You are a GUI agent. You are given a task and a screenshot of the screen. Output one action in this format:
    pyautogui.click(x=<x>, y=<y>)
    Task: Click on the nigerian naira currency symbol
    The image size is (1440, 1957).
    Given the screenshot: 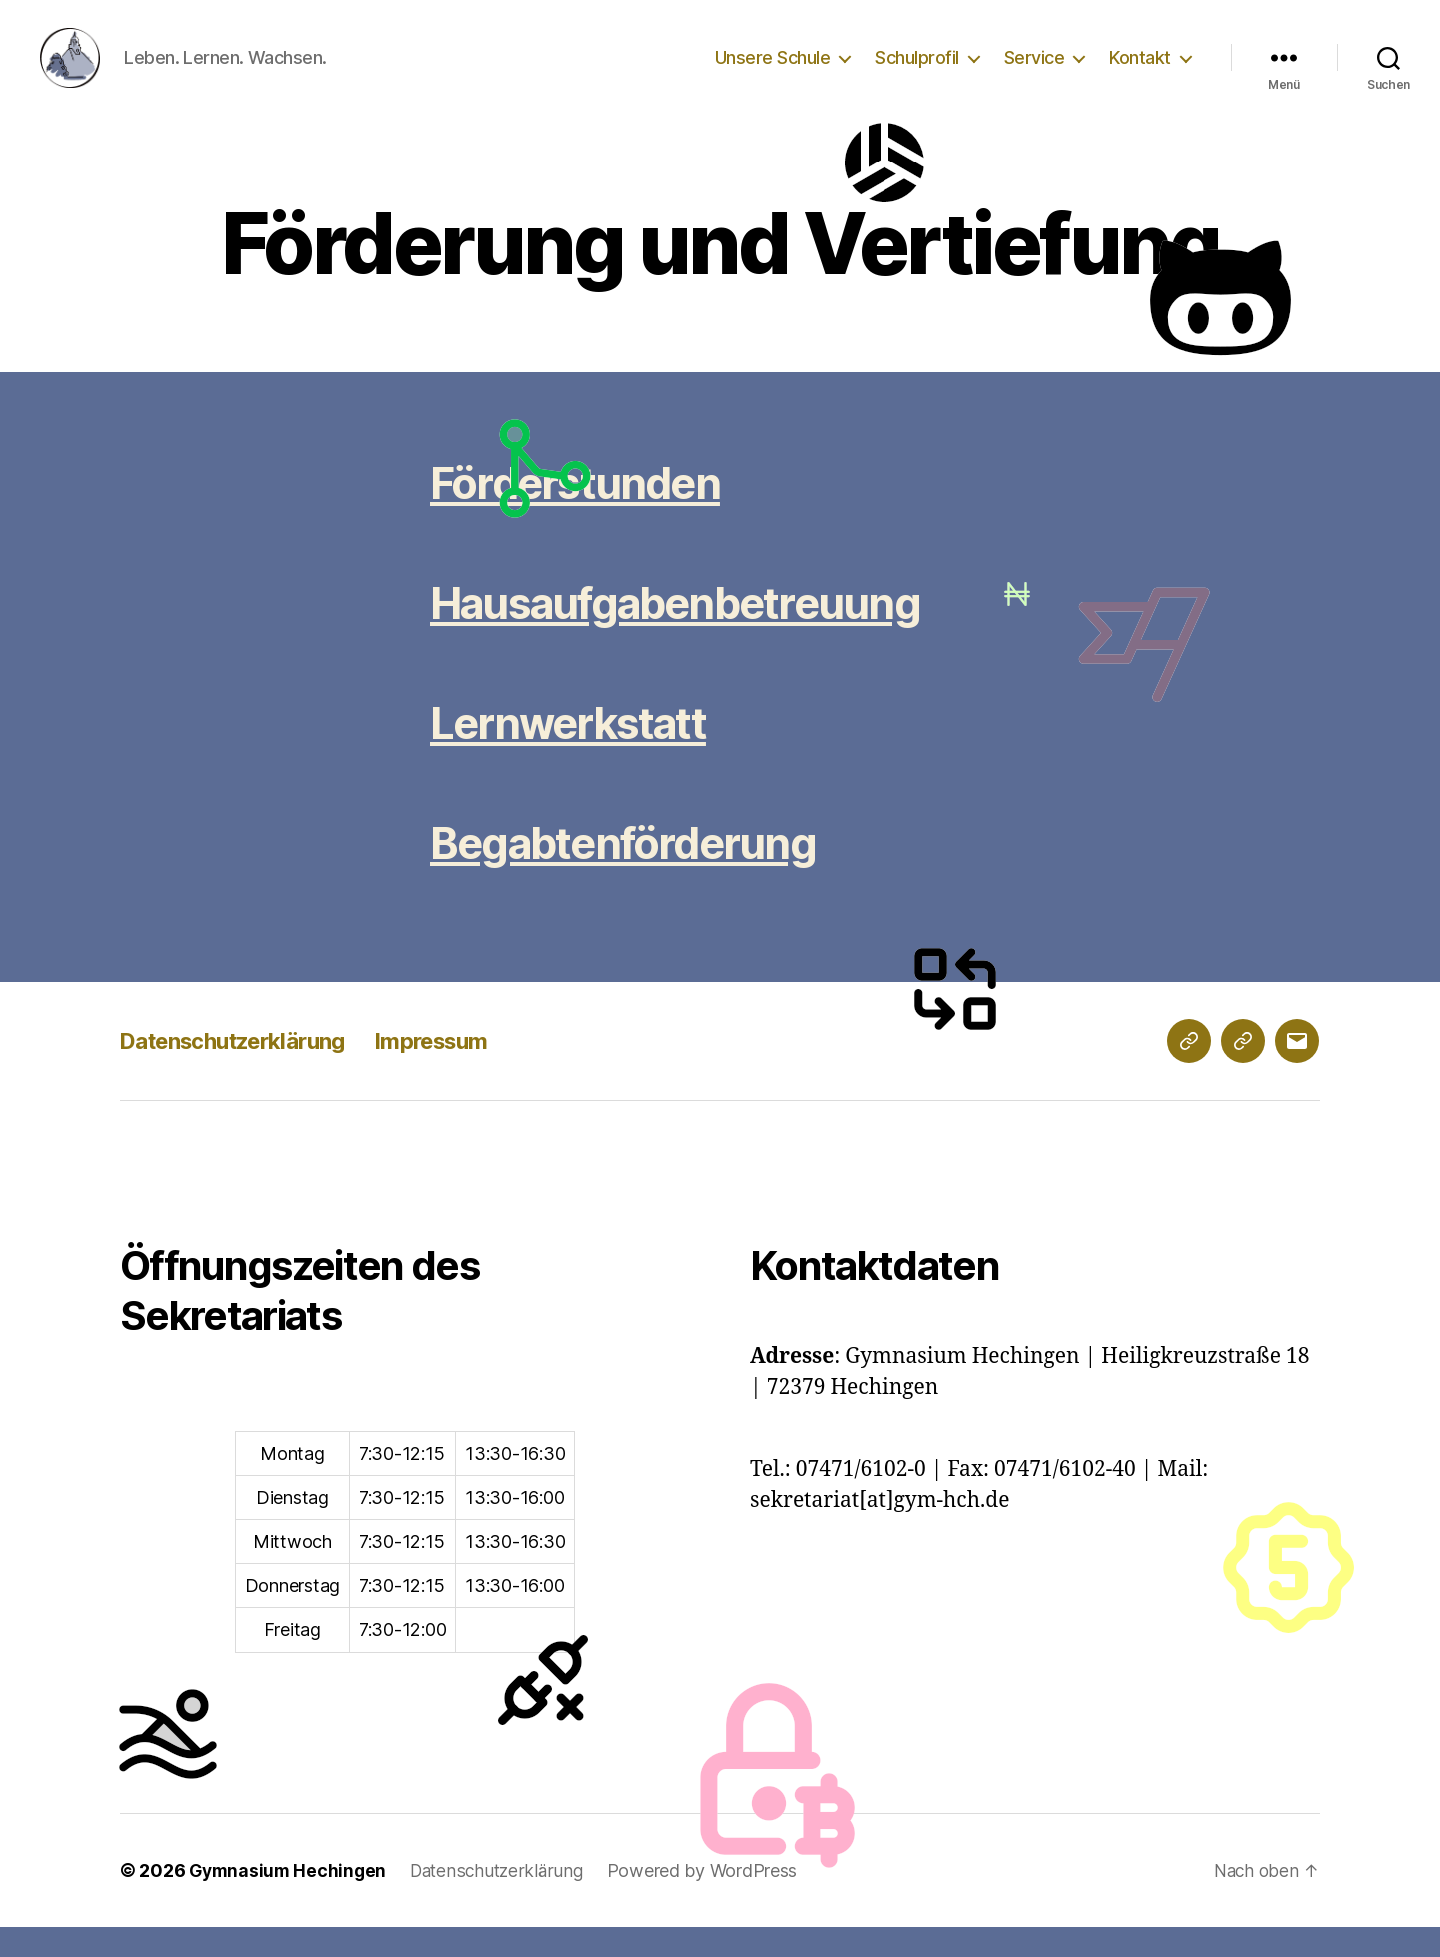 What is the action you would take?
    pyautogui.click(x=1017, y=594)
    